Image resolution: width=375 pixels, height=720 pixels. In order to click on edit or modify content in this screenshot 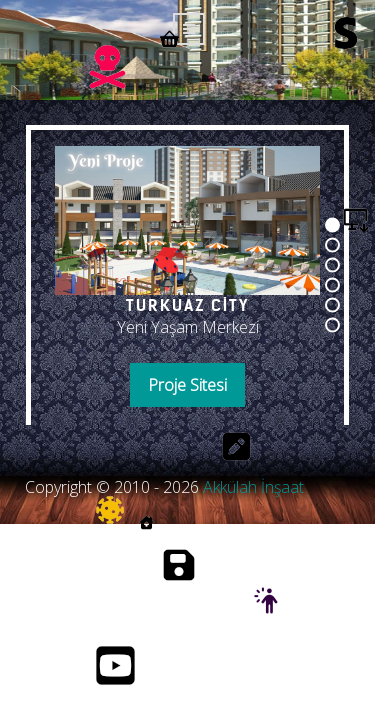, I will do `click(236, 446)`.